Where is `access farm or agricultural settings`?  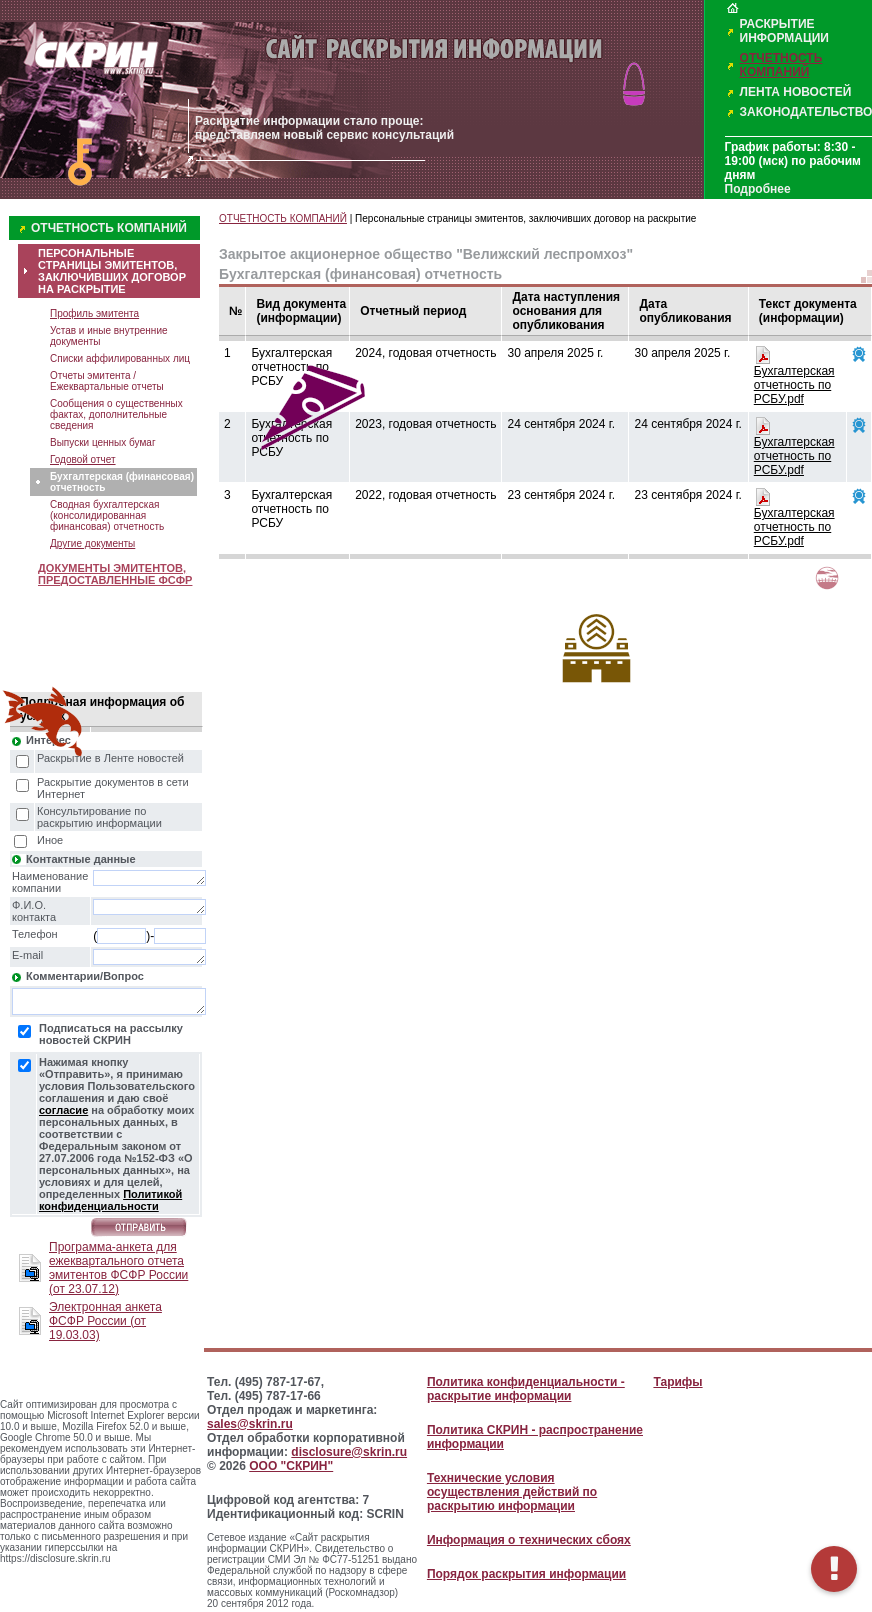
access farm or agricultural settings is located at coordinates (827, 578).